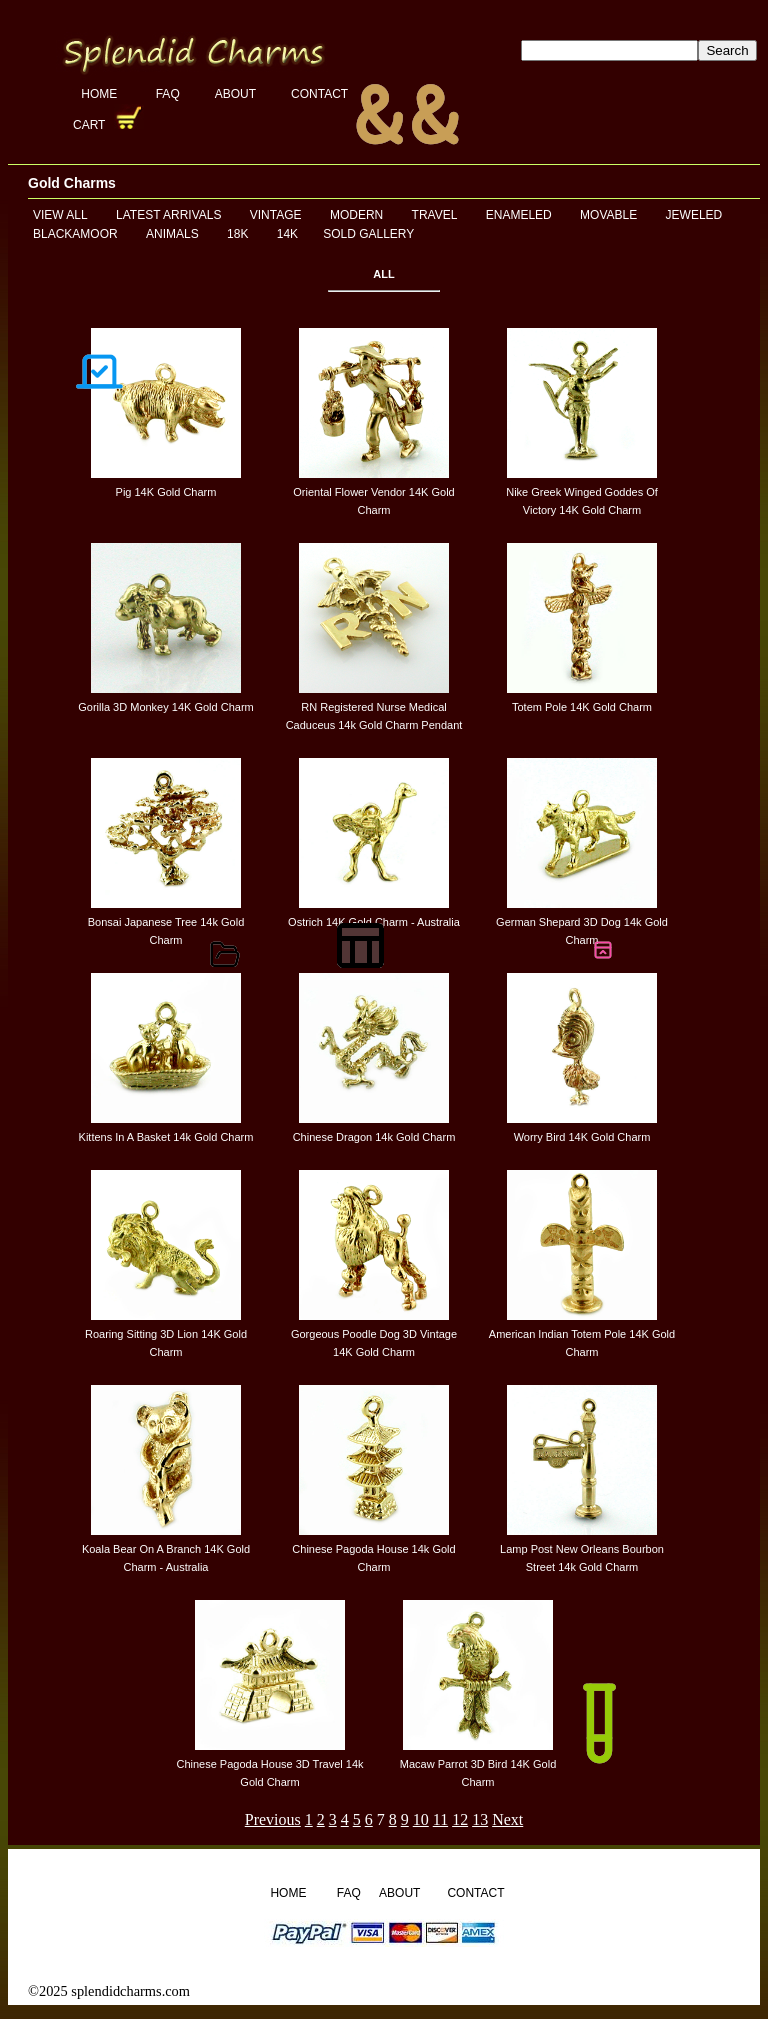 The image size is (768, 2019). I want to click on collapse top panel, so click(603, 950).